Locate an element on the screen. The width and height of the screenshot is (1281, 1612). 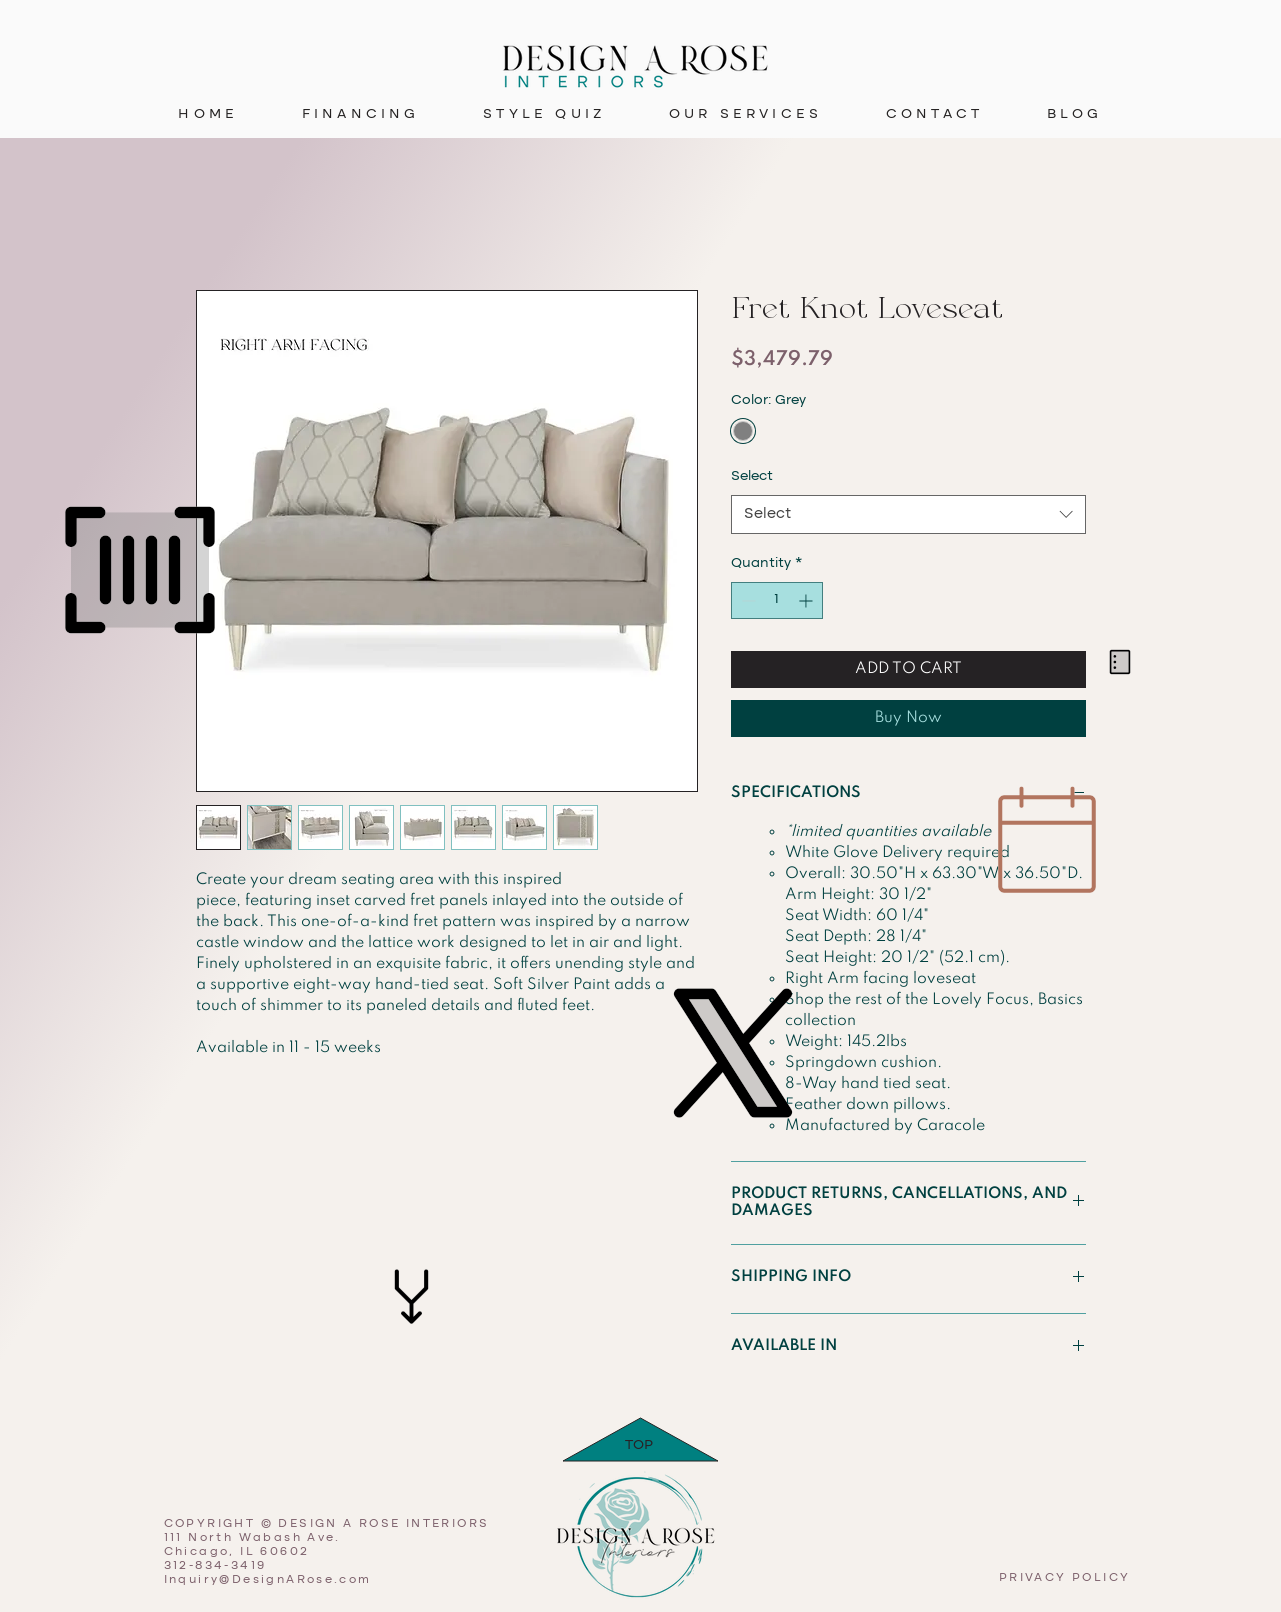
scan a barcode is located at coordinates (140, 570).